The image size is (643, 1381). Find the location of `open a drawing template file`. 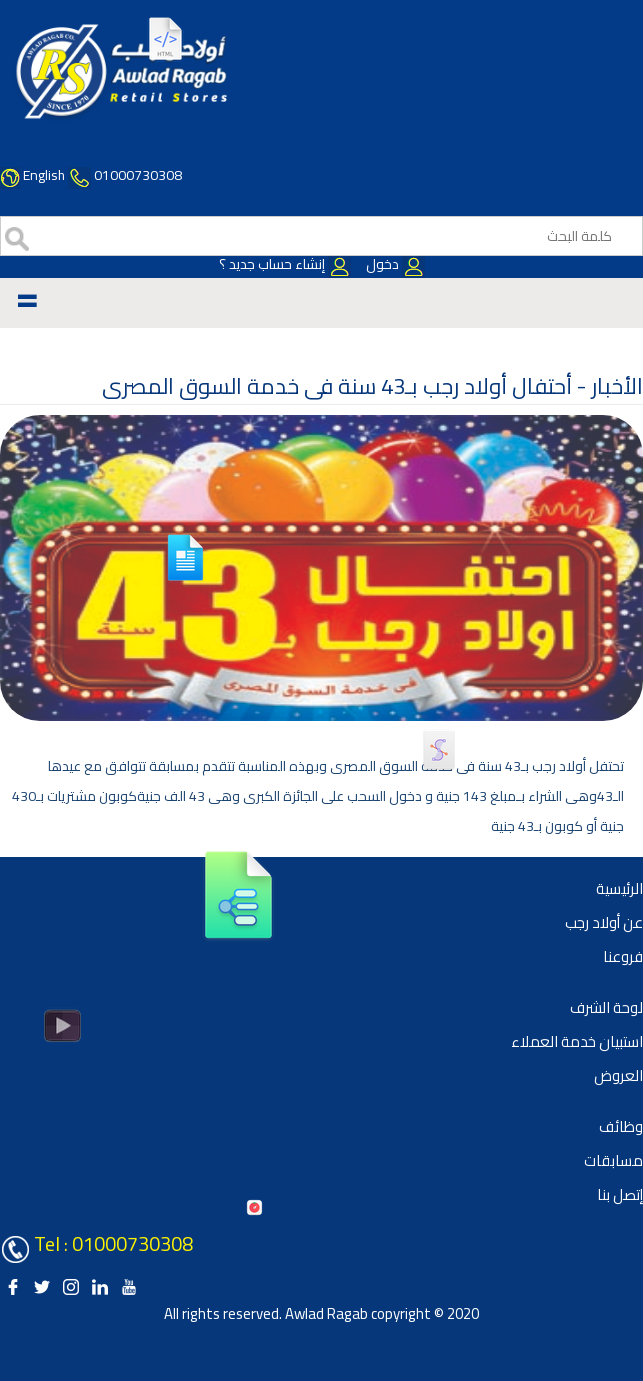

open a drawing template file is located at coordinates (439, 750).